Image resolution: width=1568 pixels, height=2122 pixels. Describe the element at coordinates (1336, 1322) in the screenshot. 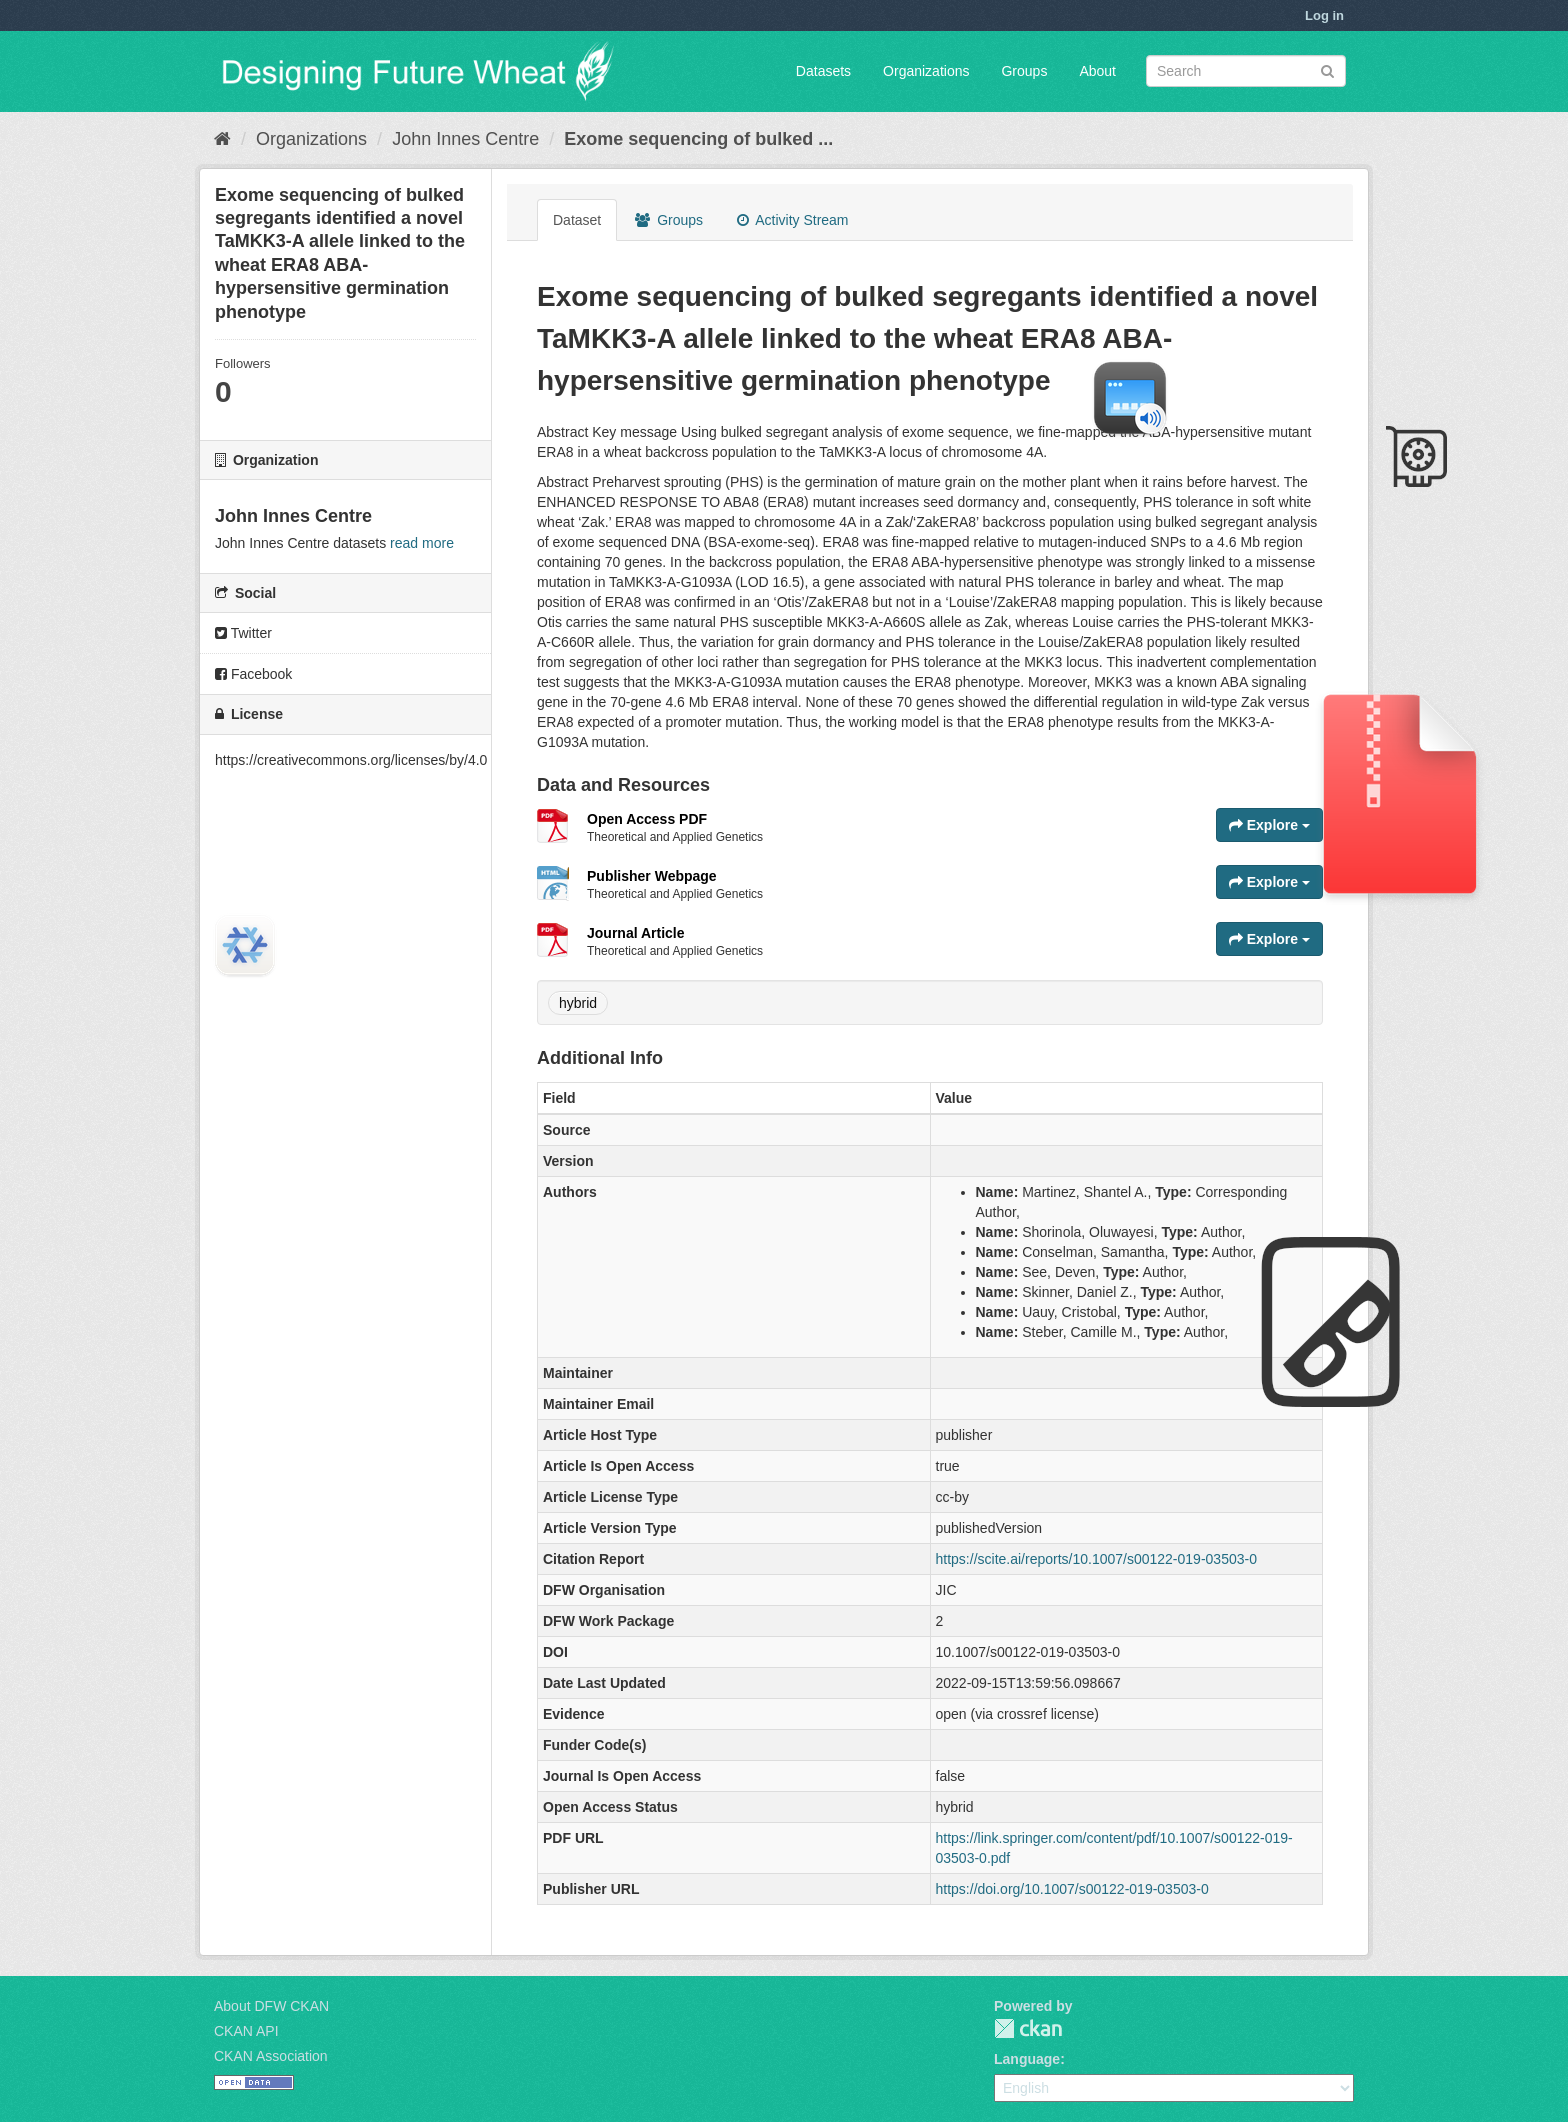

I see `open the documents app` at that location.